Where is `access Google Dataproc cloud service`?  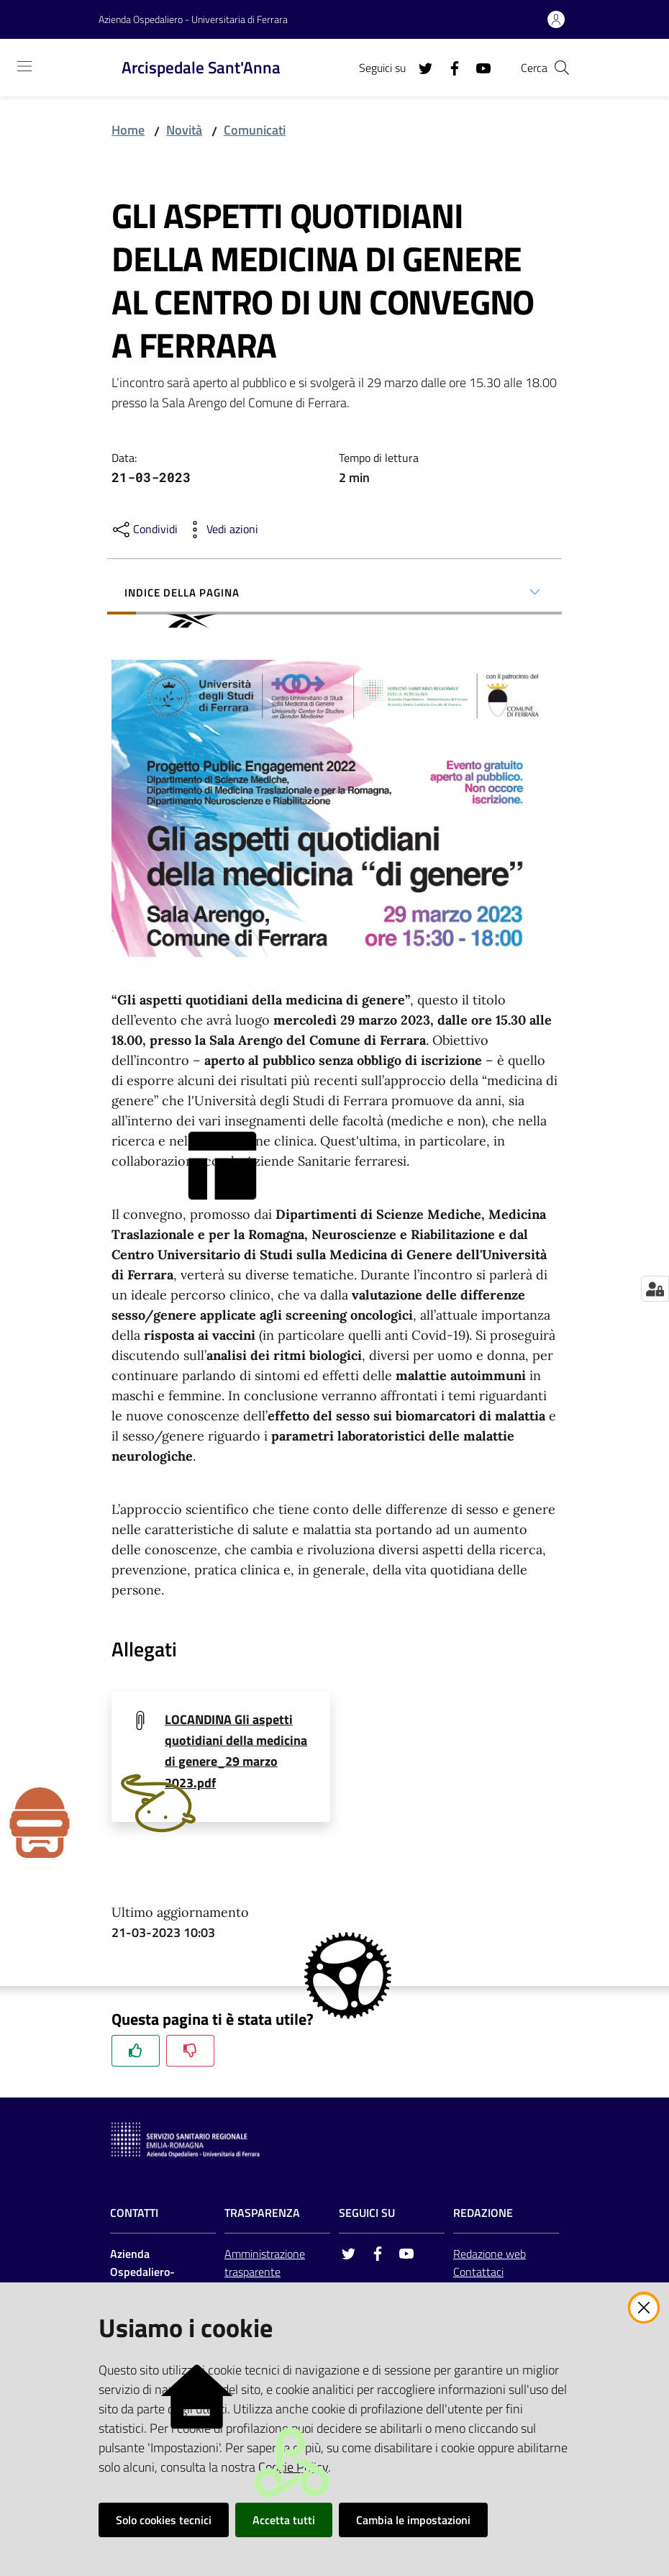
access Google Dataproc cloud service is located at coordinates (291, 2462).